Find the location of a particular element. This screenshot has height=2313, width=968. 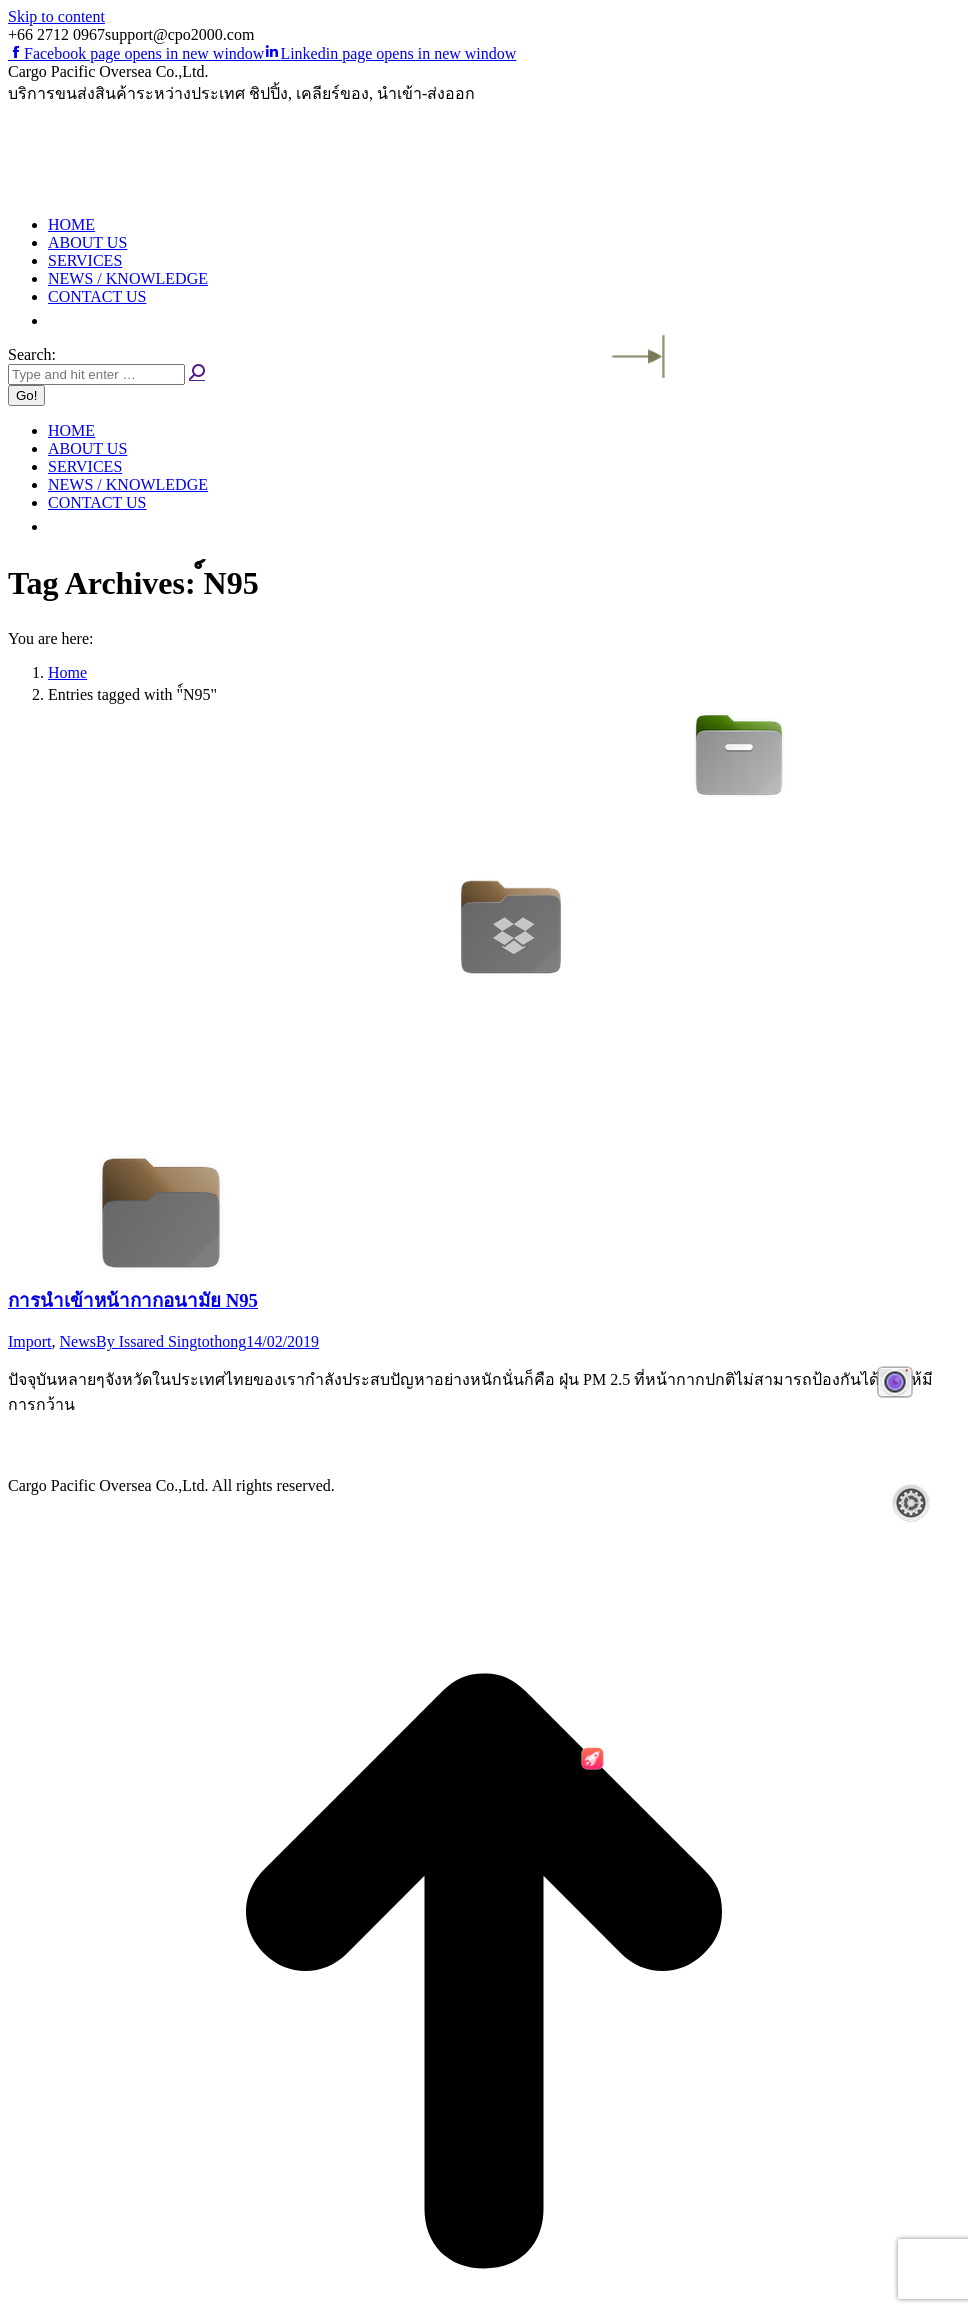

launch the games app is located at coordinates (592, 1758).